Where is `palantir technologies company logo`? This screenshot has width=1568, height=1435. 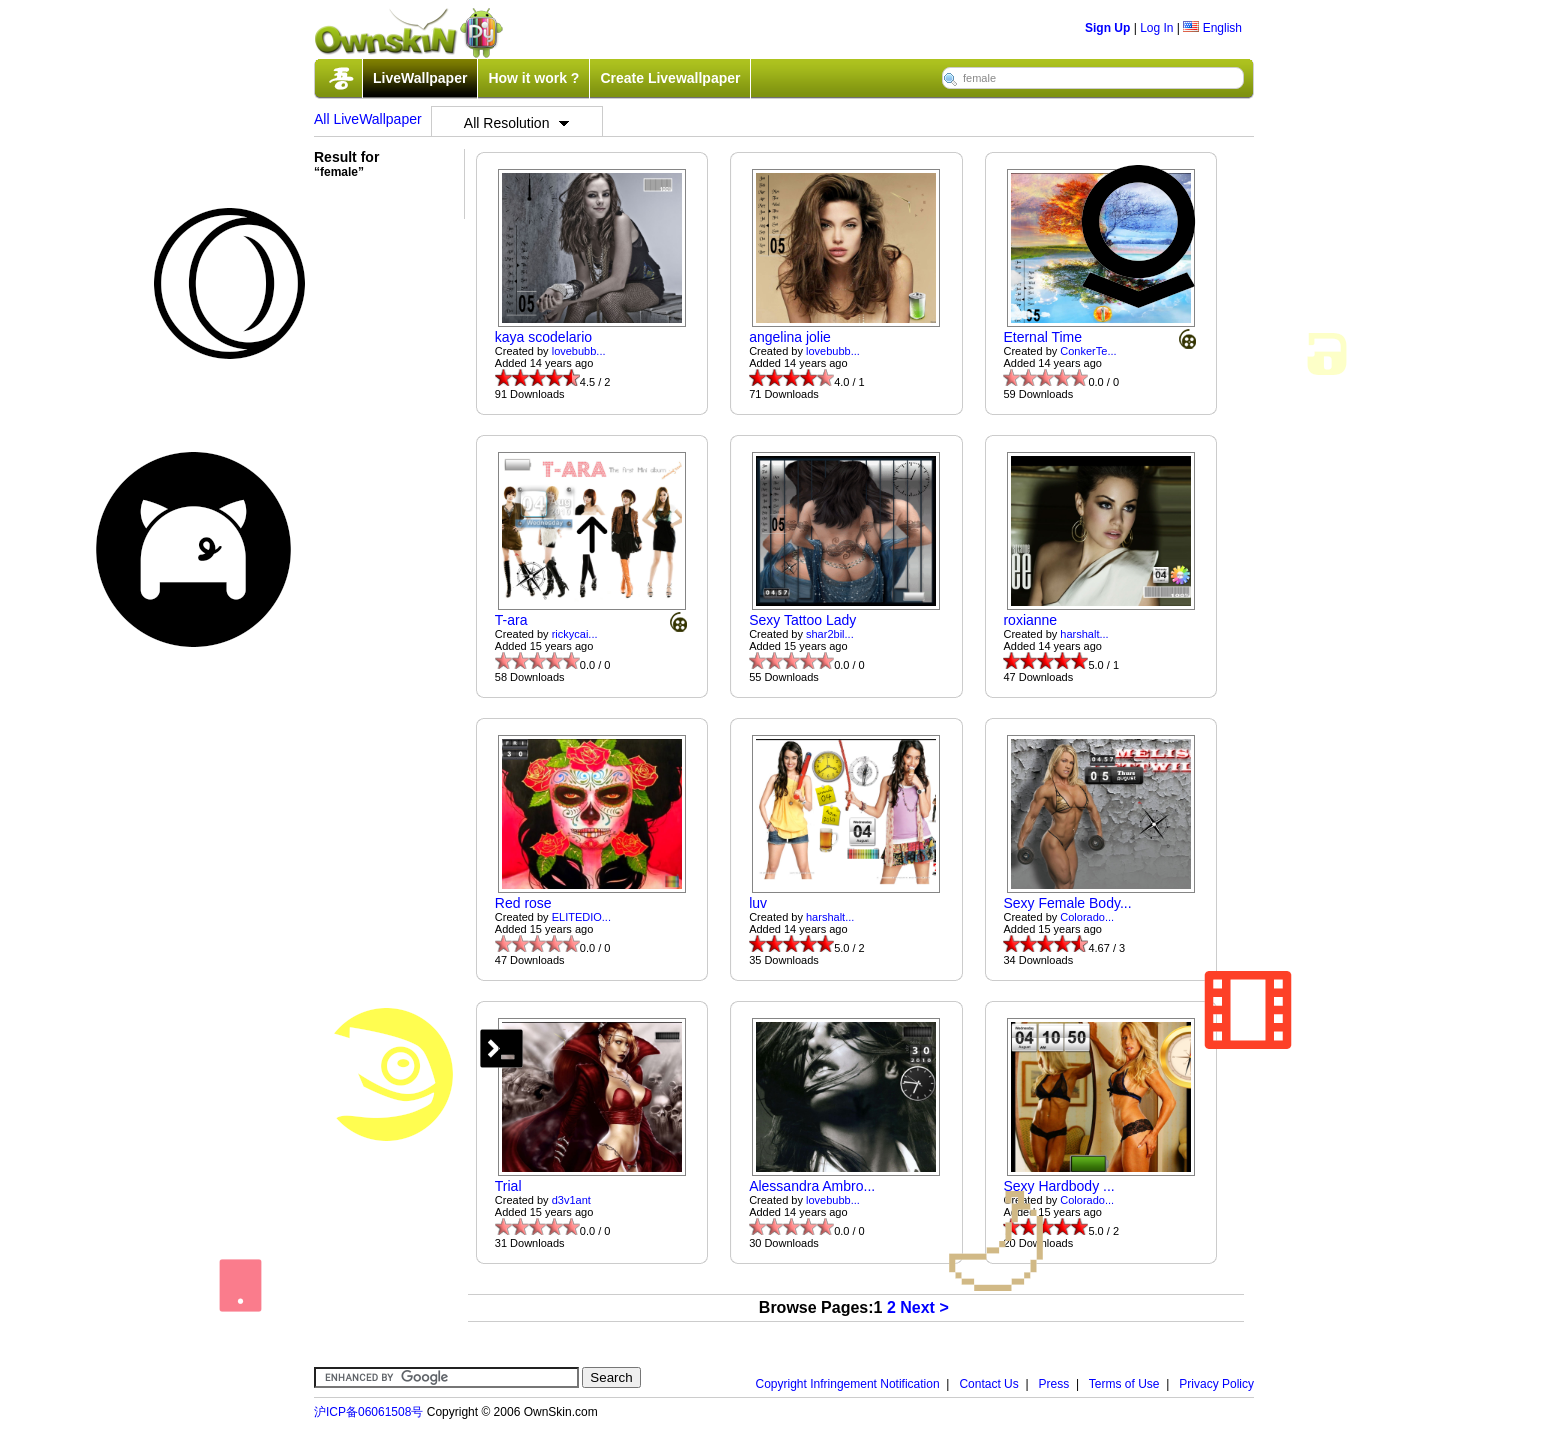
palantir technologies company logo is located at coordinates (1138, 236).